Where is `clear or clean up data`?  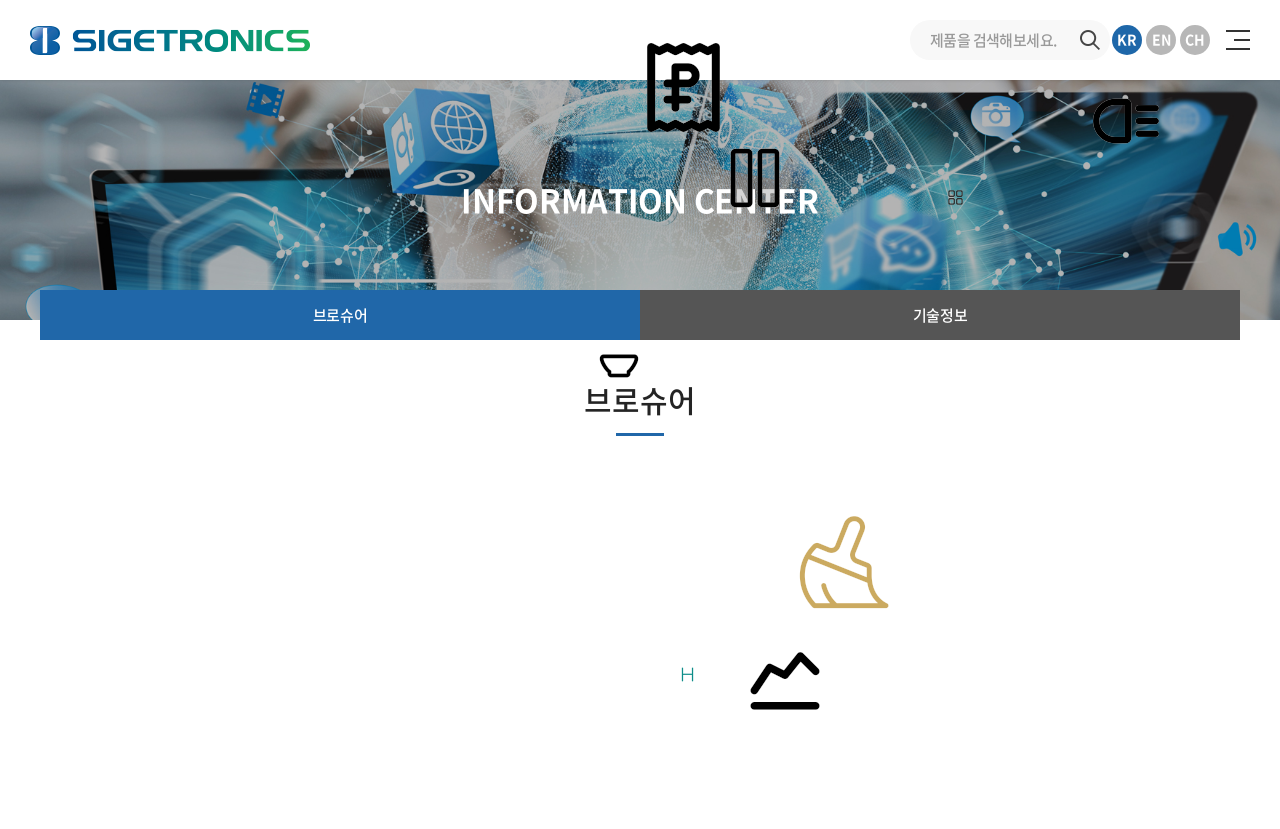
clear or clean up data is located at coordinates (842, 565).